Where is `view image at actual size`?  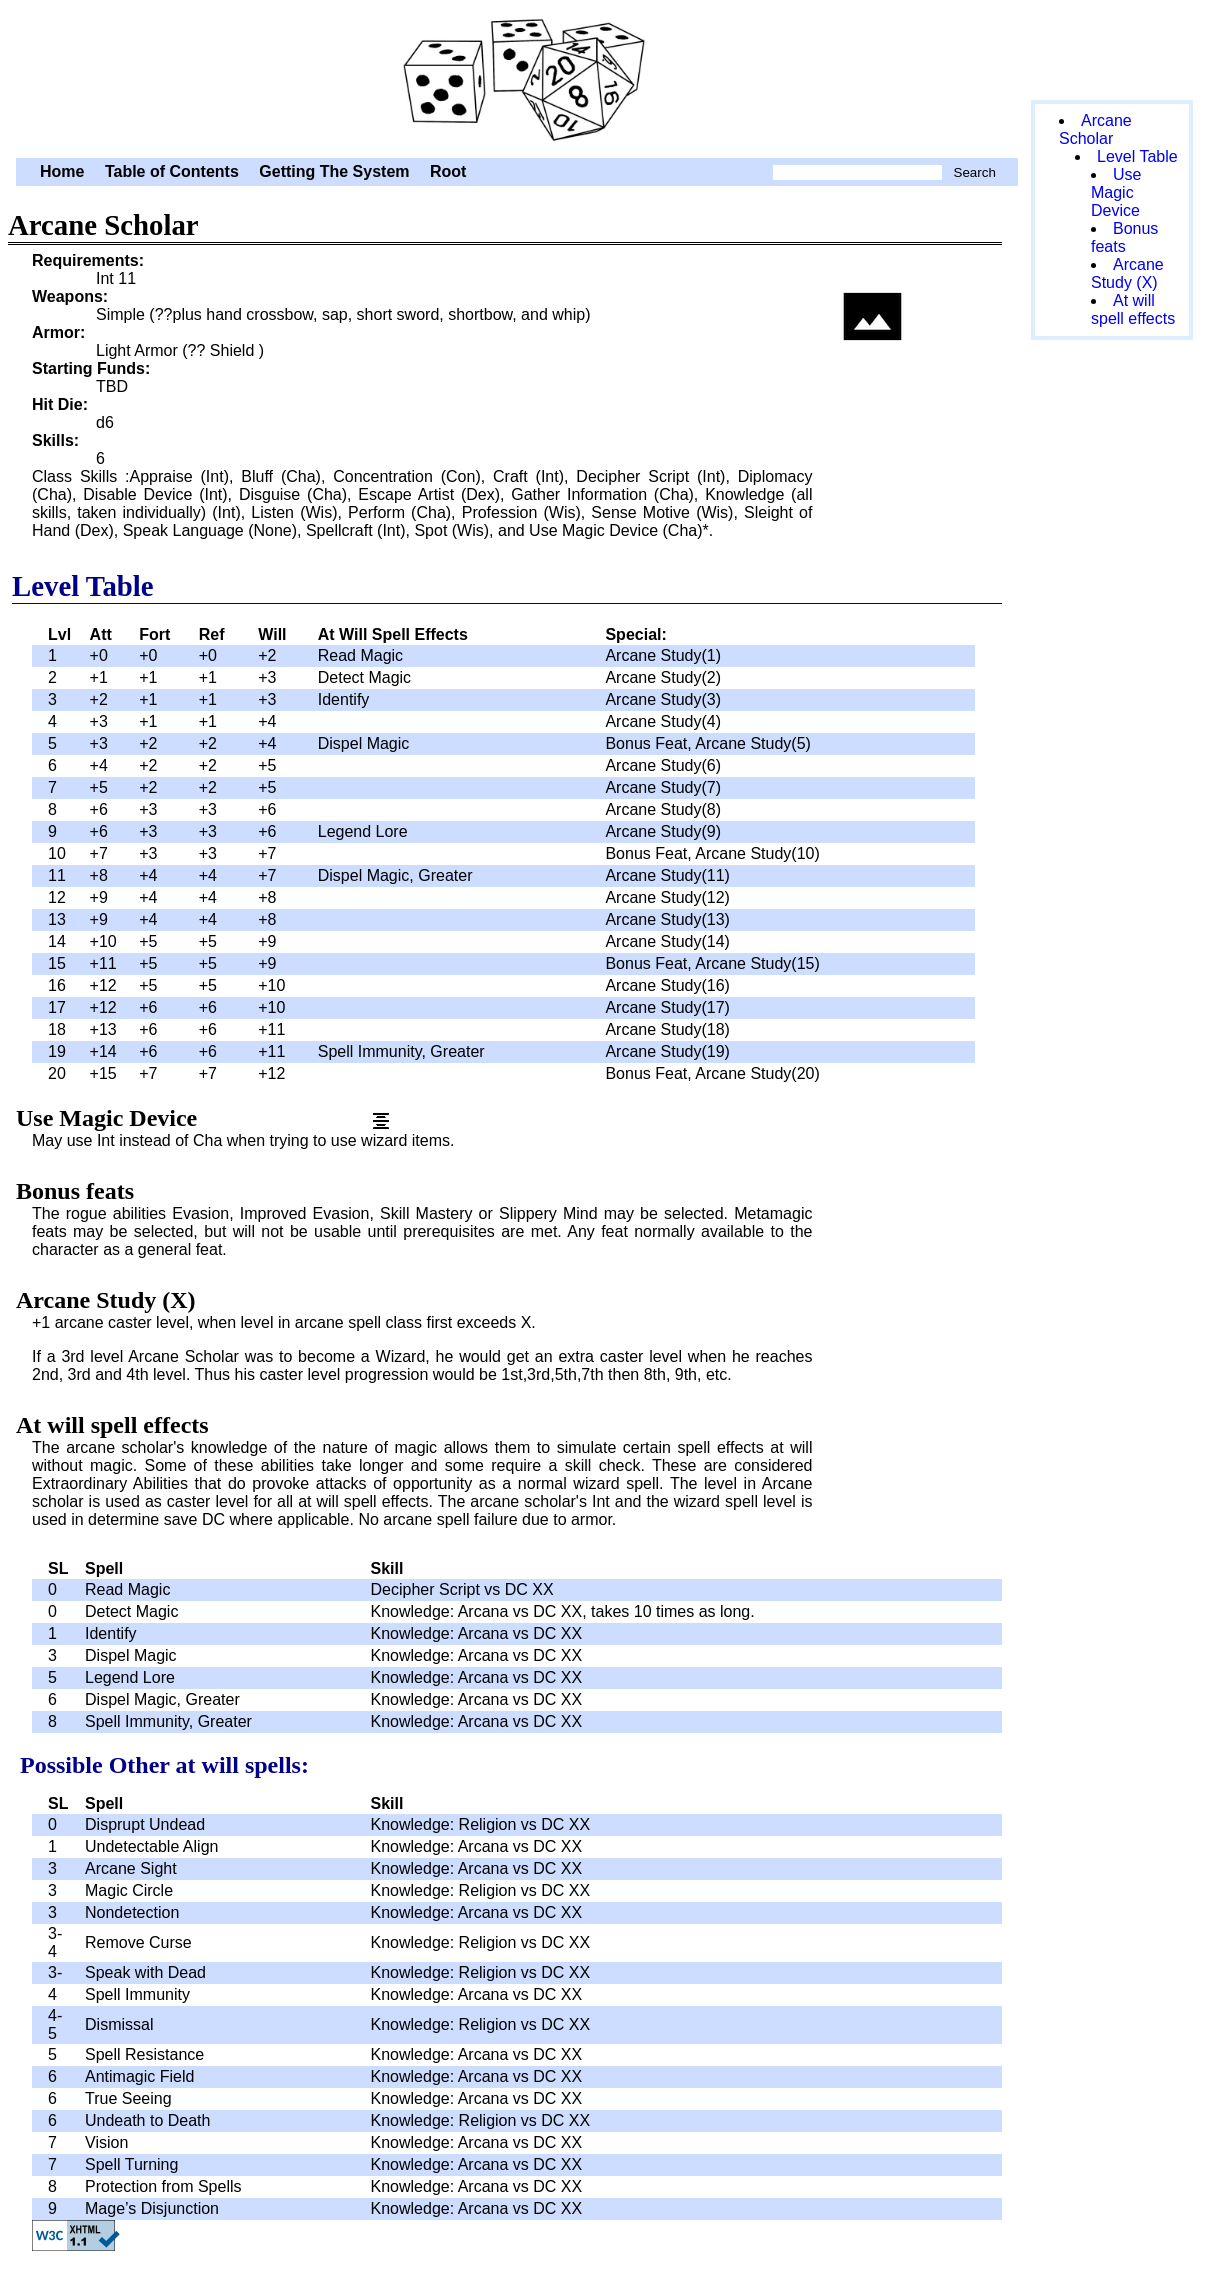
view image at actual size is located at coordinates (872, 316).